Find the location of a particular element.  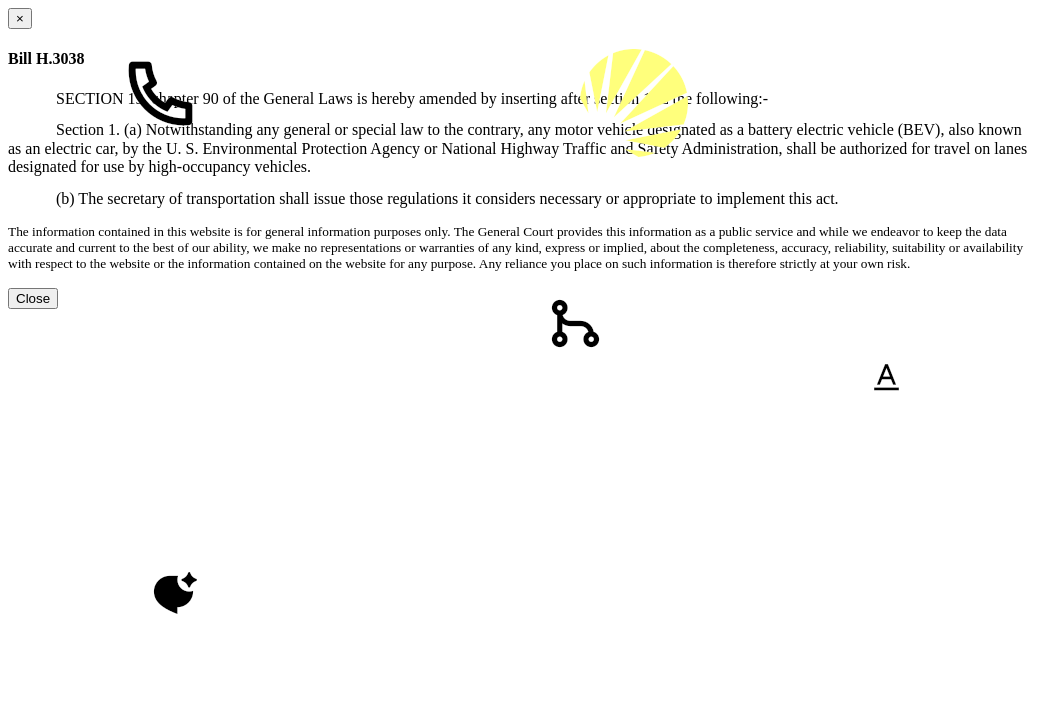

start a conversation with AI assistant is located at coordinates (173, 593).